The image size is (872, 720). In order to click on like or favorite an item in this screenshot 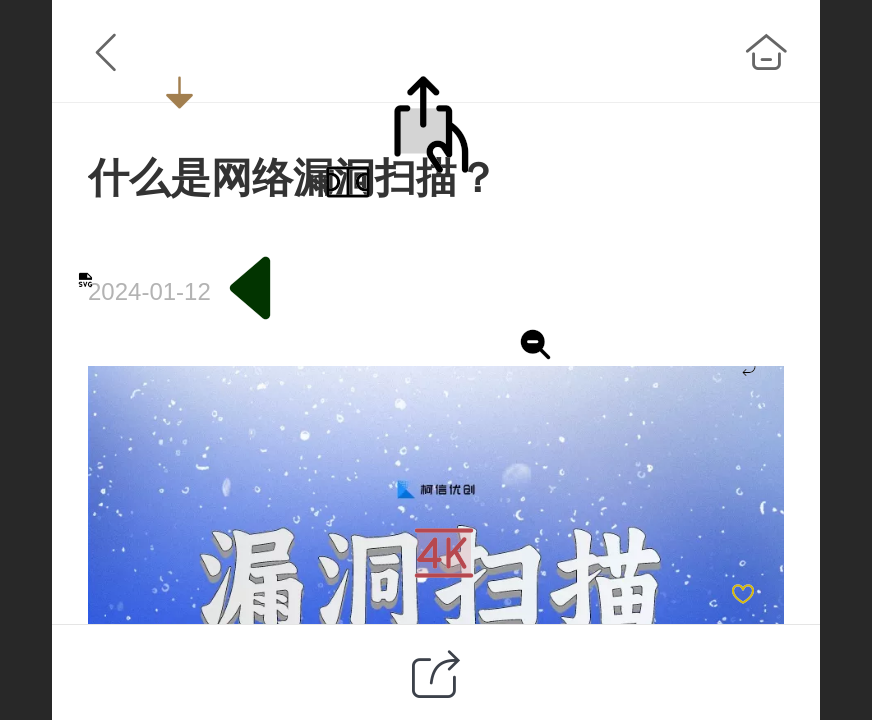, I will do `click(743, 594)`.